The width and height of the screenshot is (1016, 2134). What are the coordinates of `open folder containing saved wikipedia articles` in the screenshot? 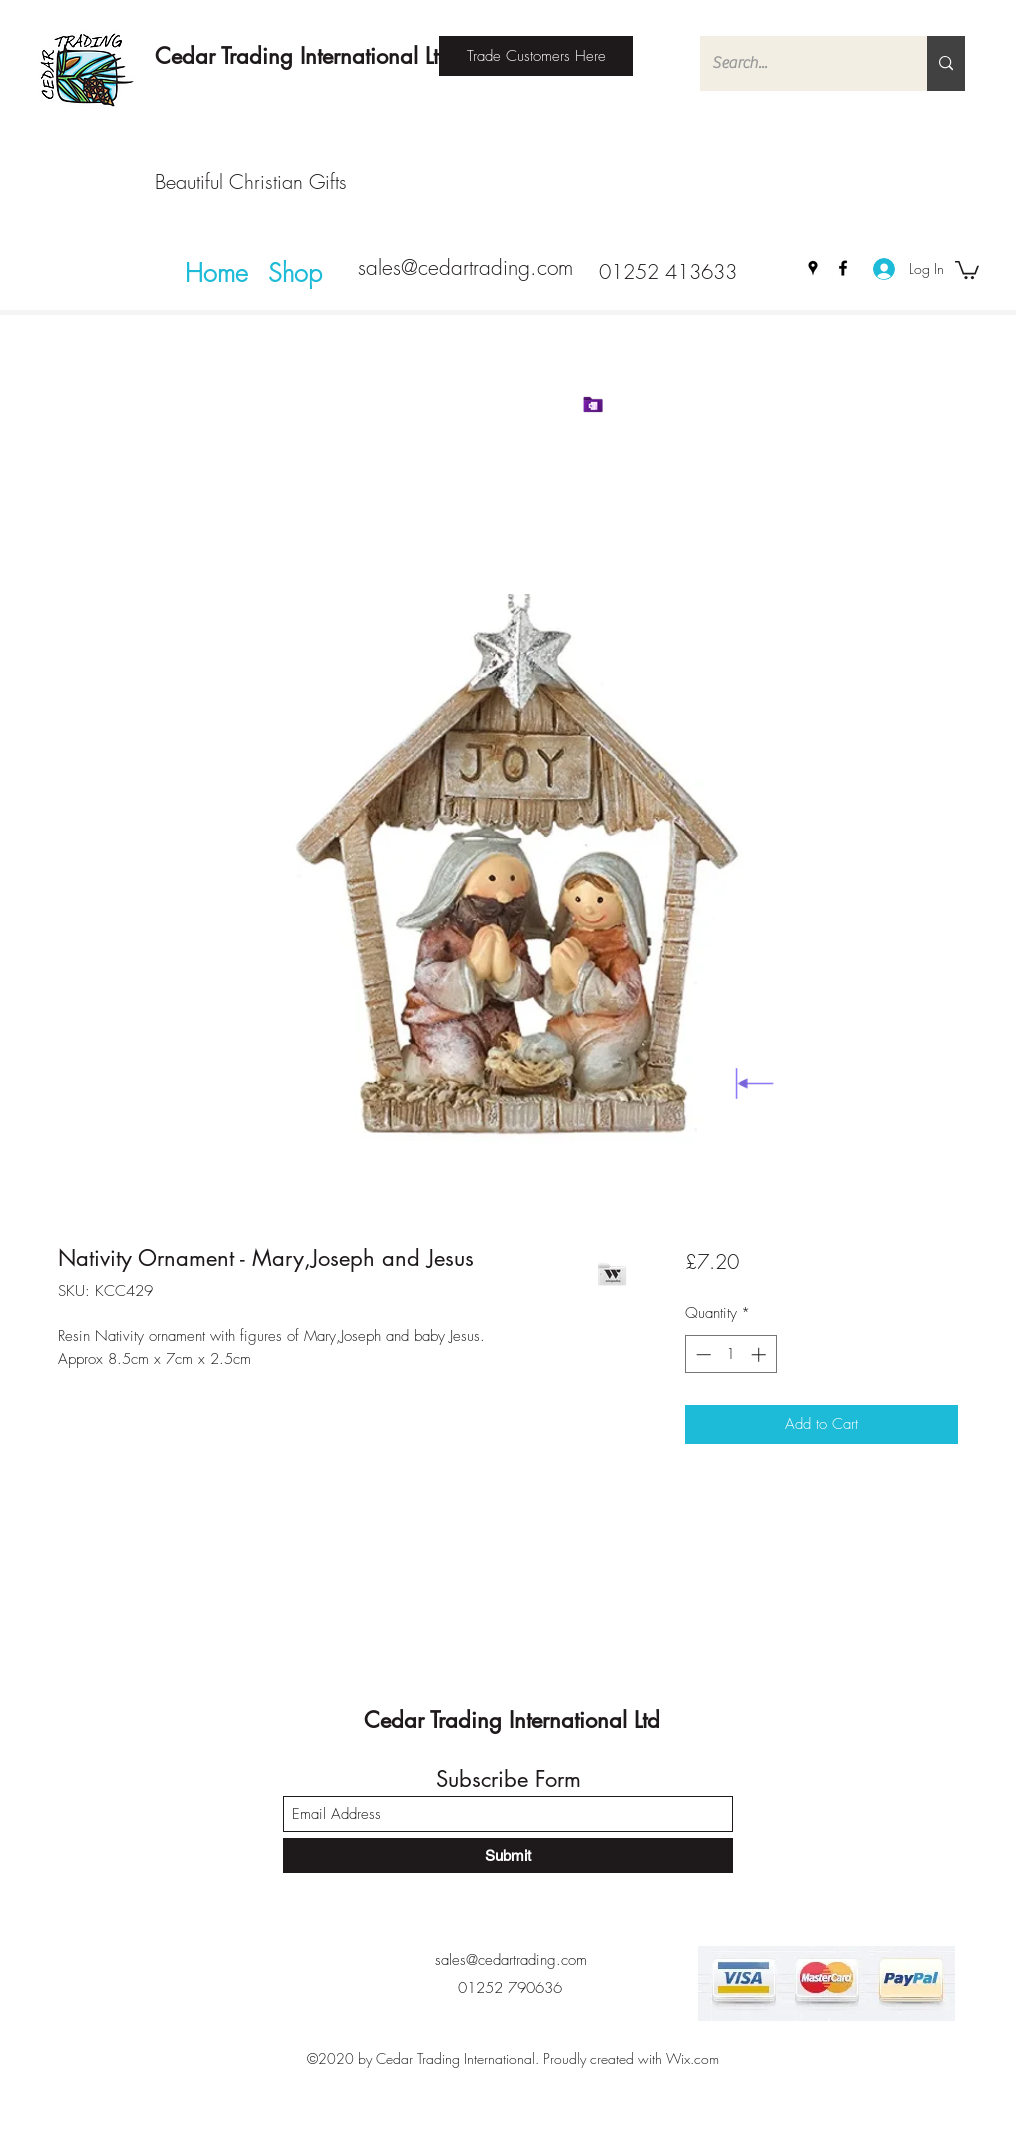 It's located at (612, 1275).